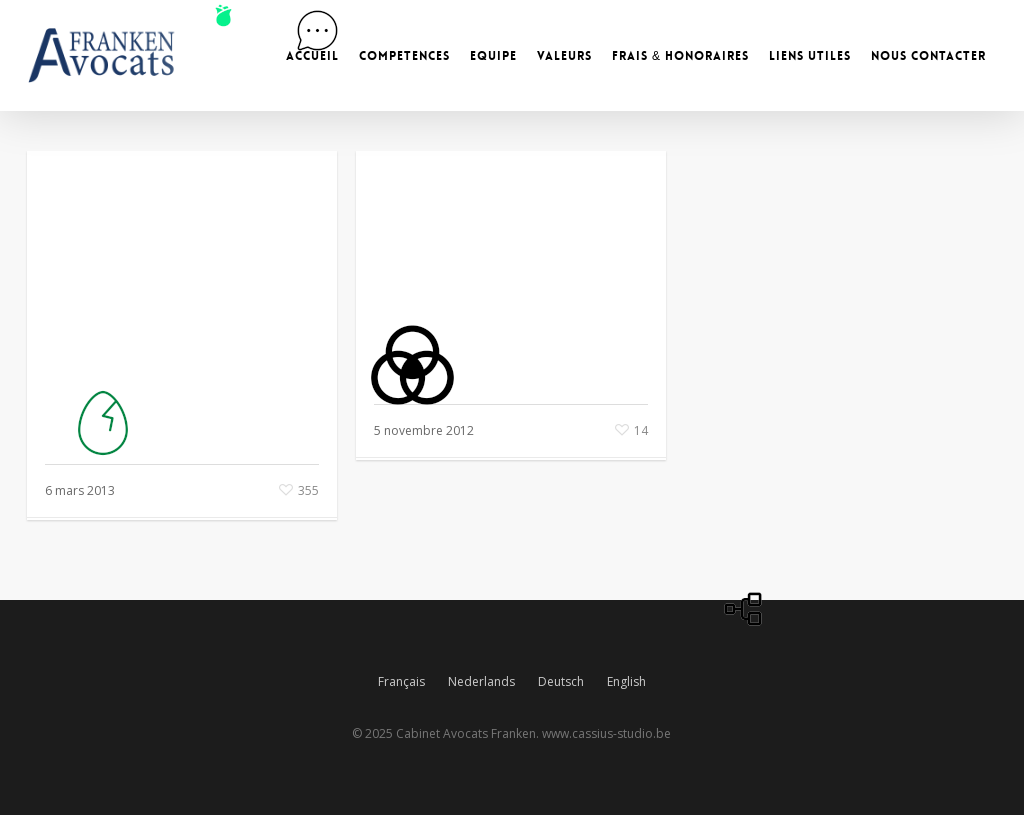  Describe the element at coordinates (103, 423) in the screenshot. I see `indicates a cracked or broken item` at that location.